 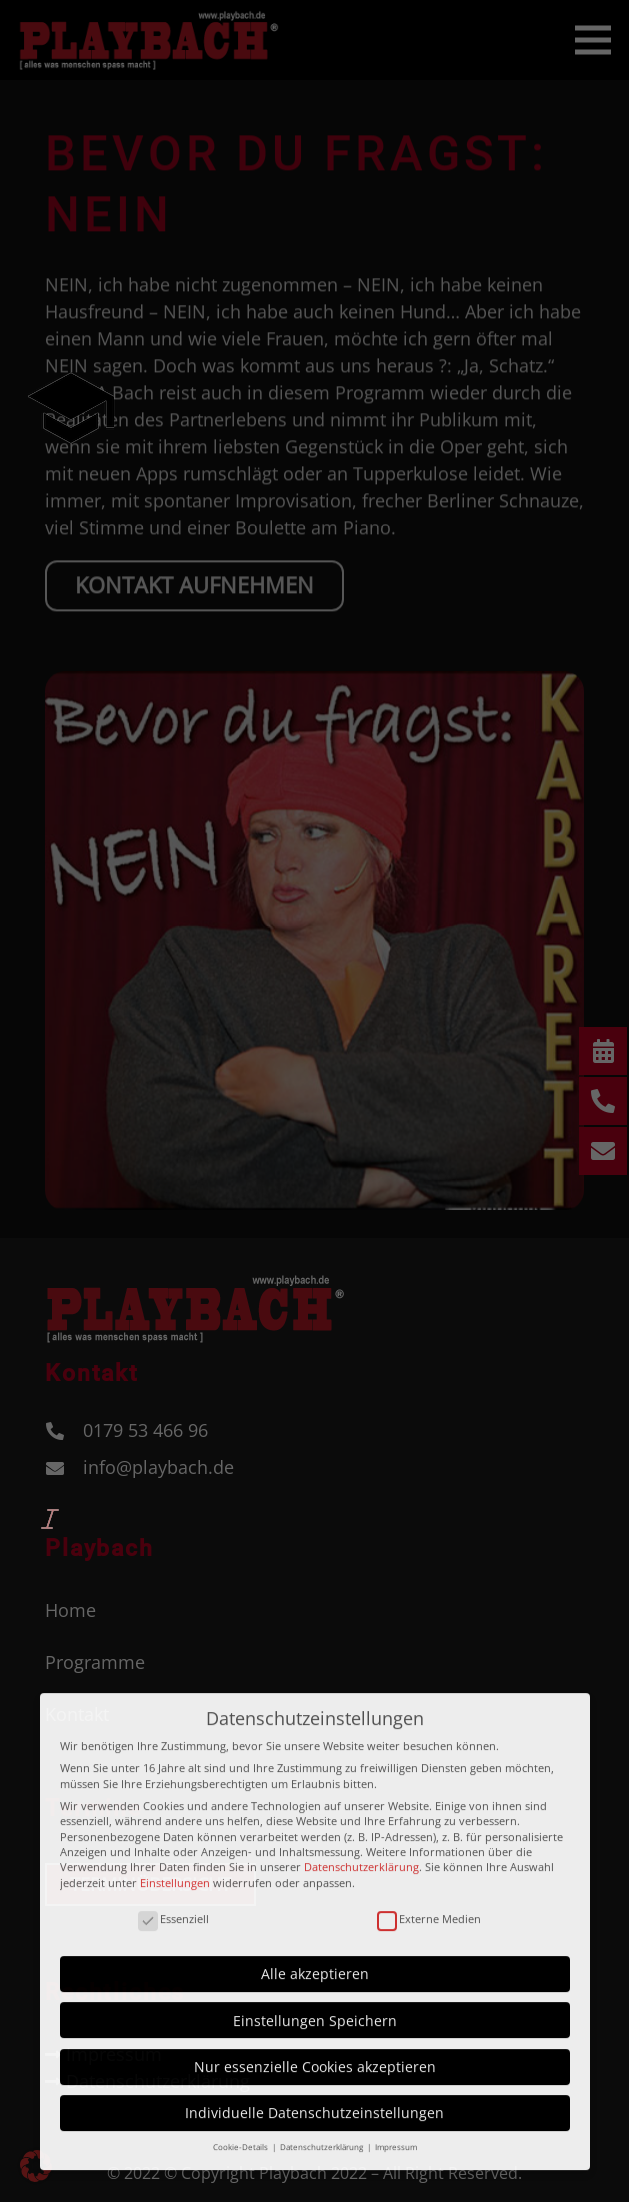 I want to click on access education or school-related content, so click(x=71, y=408).